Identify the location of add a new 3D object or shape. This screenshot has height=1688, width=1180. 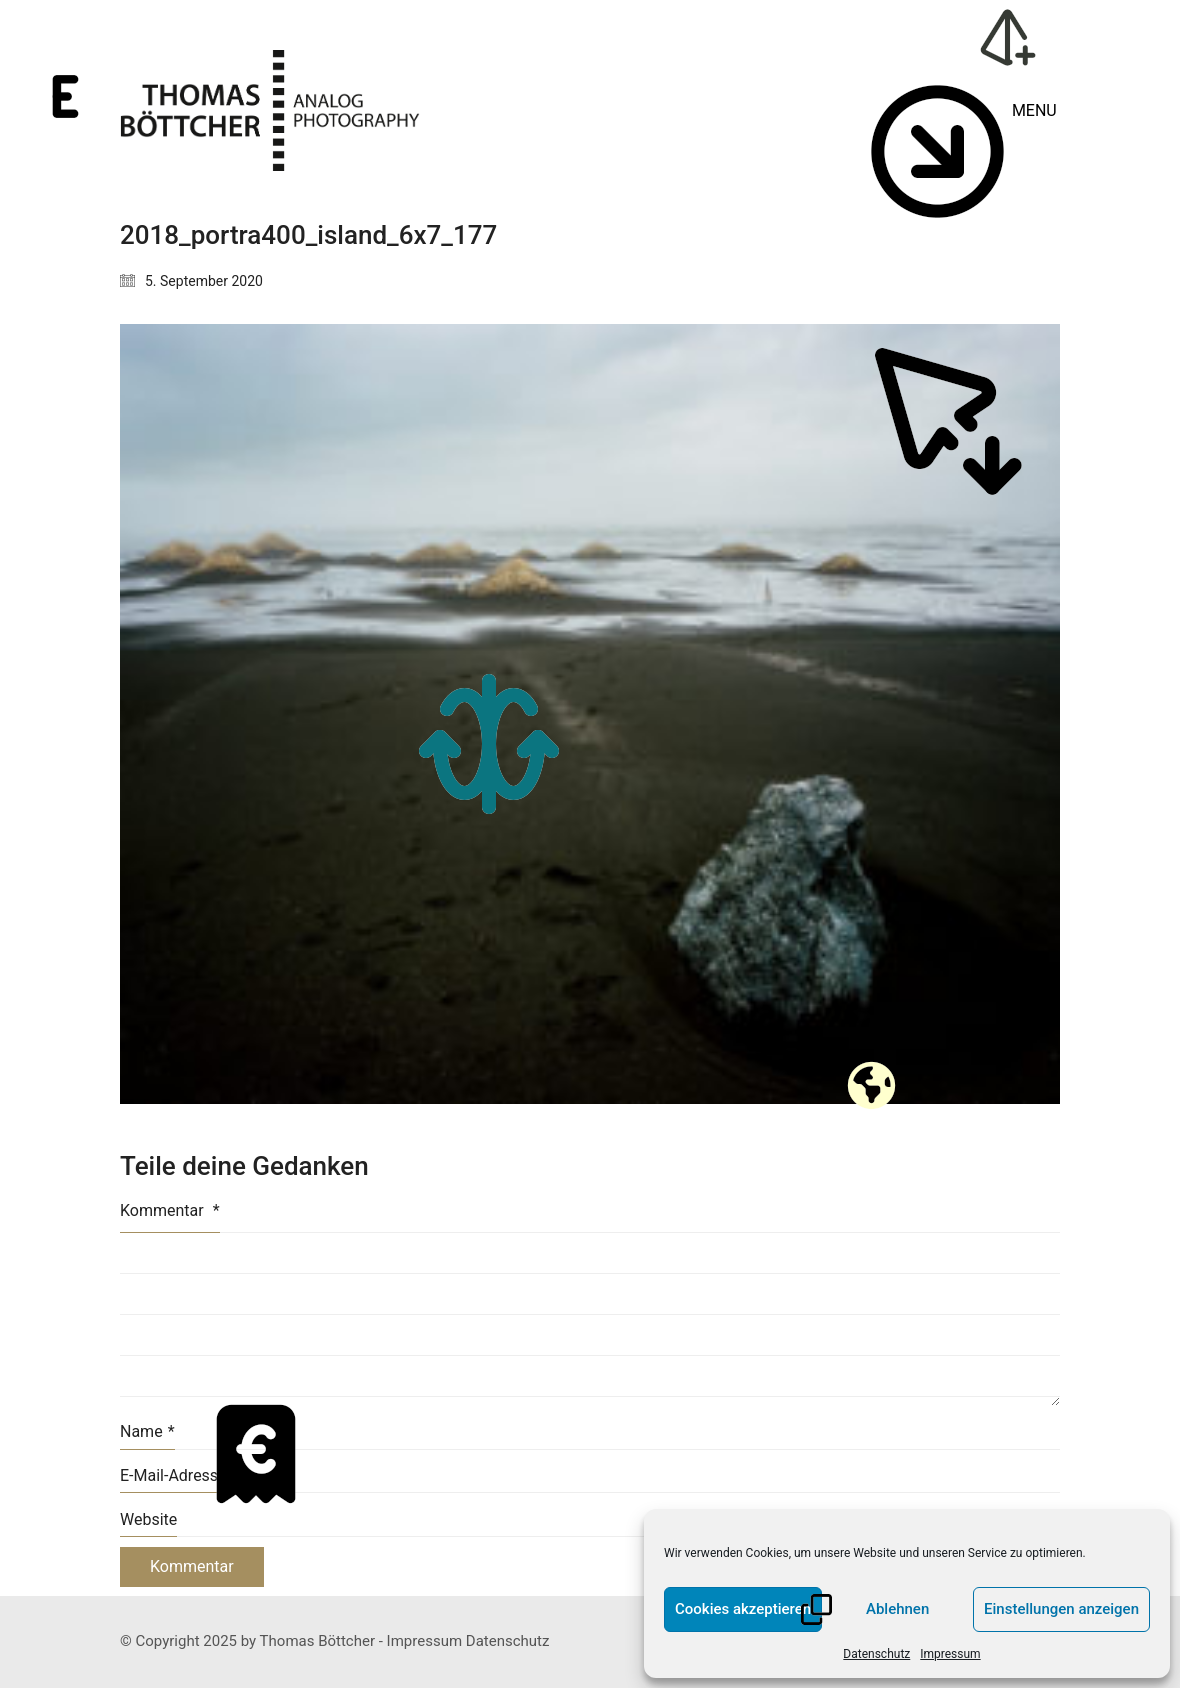
(1007, 37).